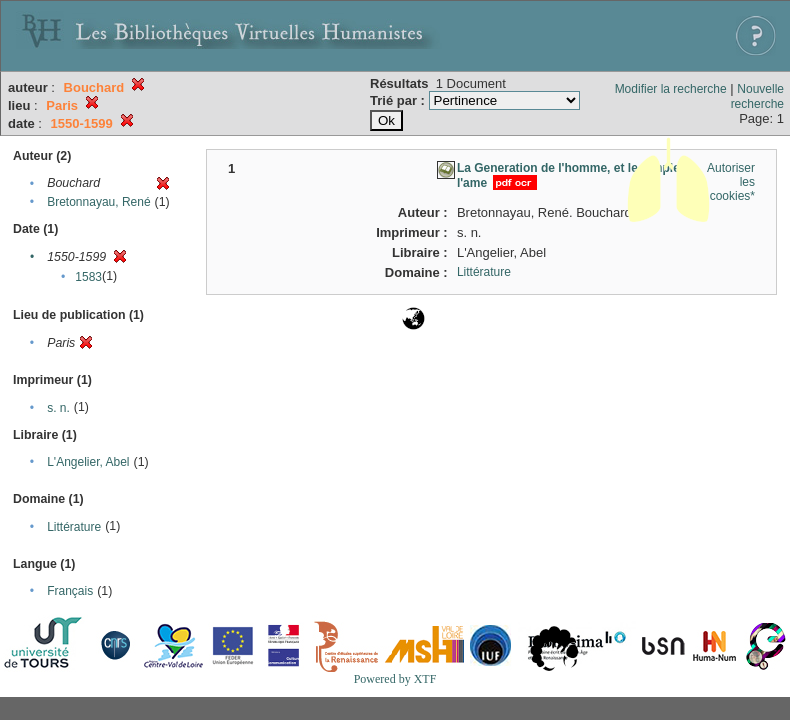 The image size is (790, 720). Describe the element at coordinates (668, 181) in the screenshot. I see `access respiratory health information` at that location.